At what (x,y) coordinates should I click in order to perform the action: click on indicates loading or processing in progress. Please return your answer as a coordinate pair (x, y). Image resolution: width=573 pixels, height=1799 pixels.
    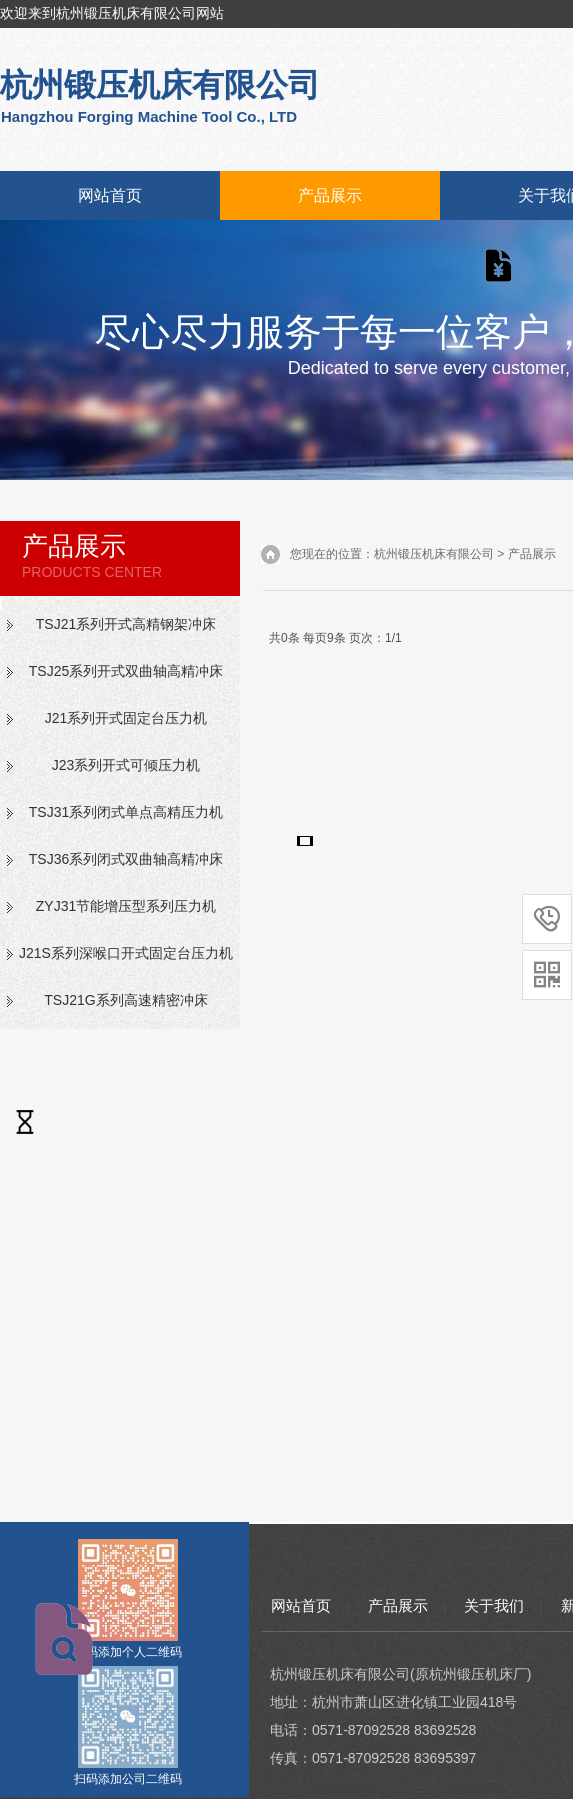
    Looking at the image, I should click on (25, 1122).